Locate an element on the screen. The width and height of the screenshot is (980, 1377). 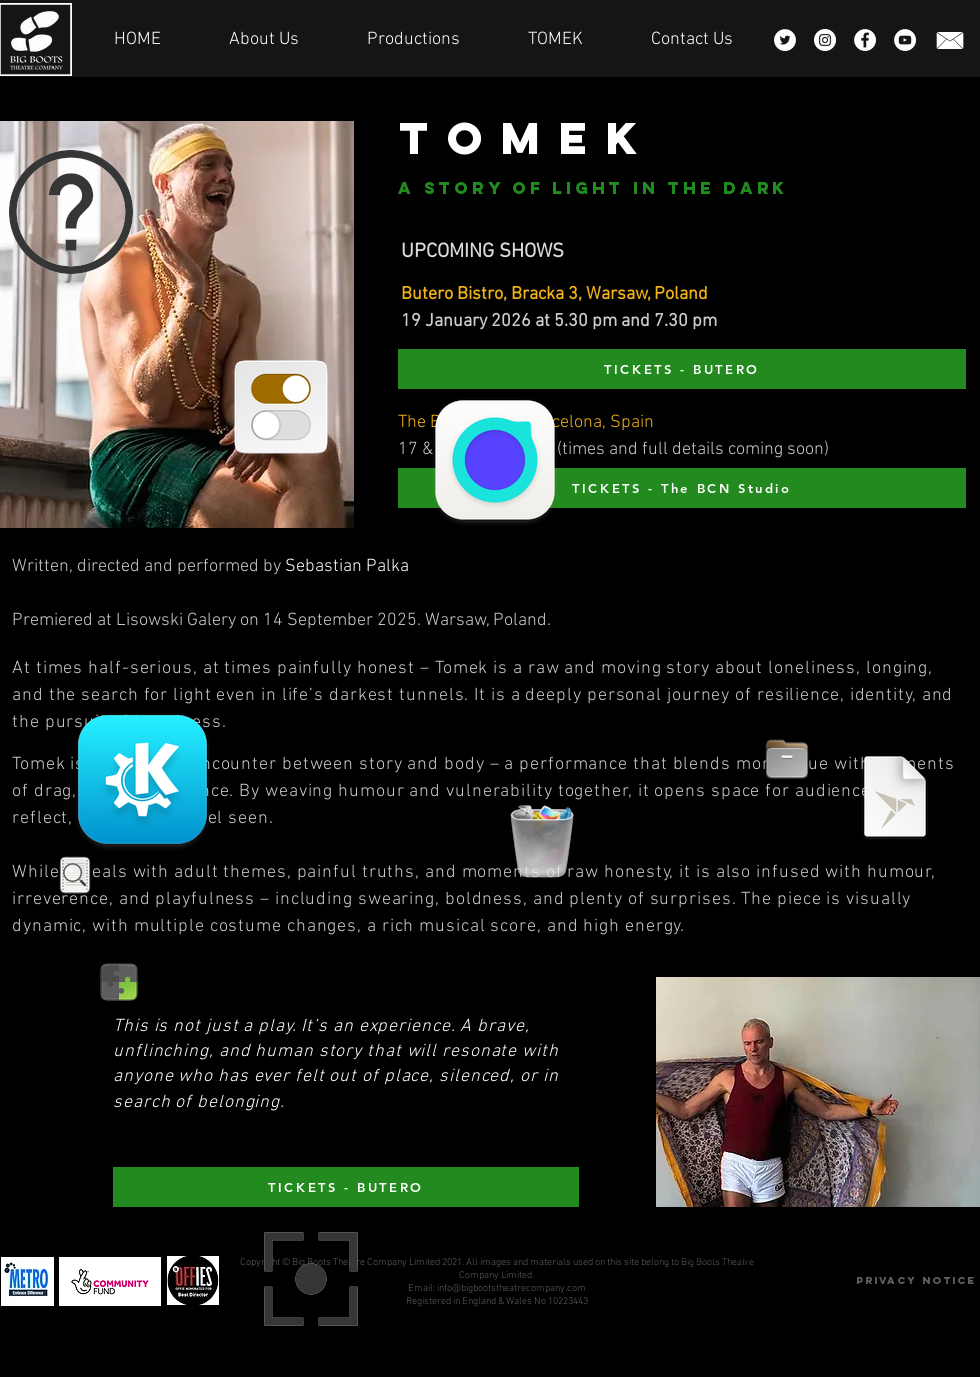
open file manager application is located at coordinates (787, 759).